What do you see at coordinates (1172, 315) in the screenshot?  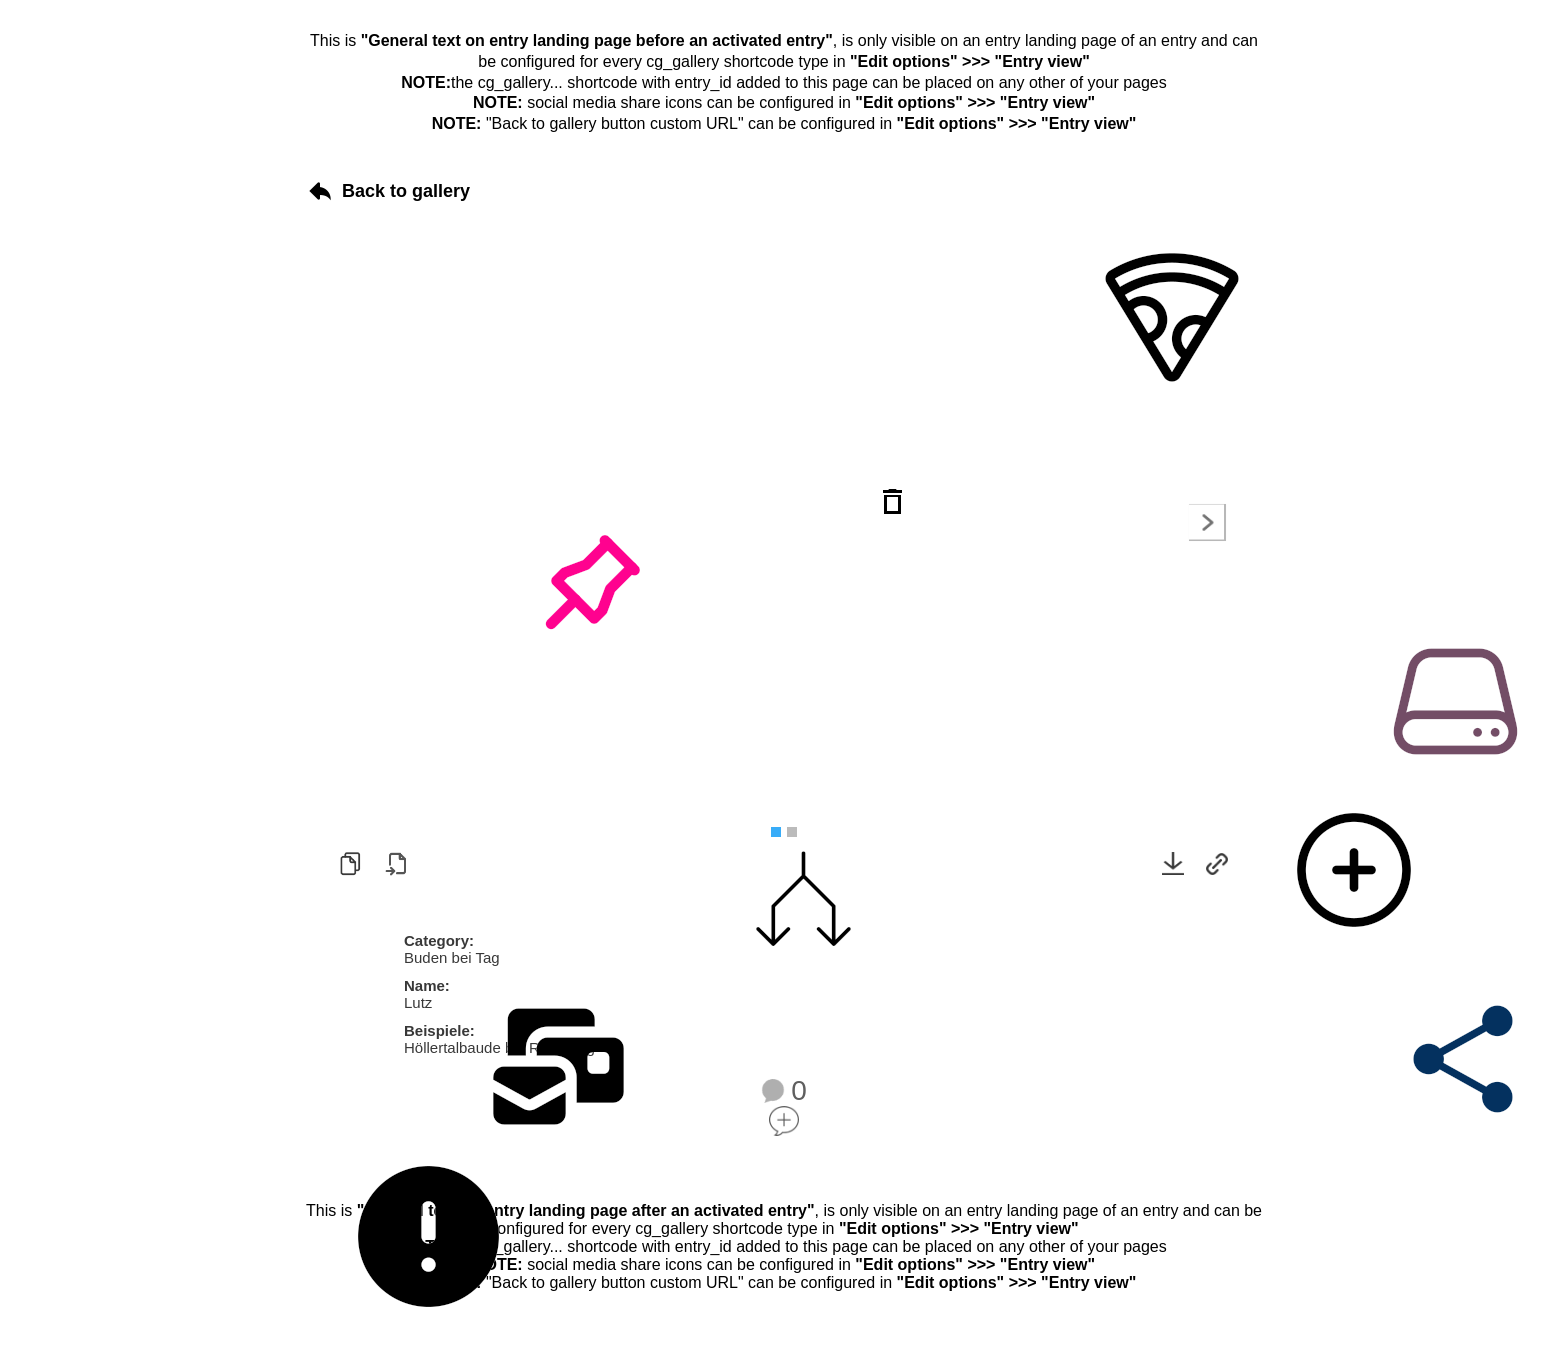 I see `browse food delivery options` at bounding box center [1172, 315].